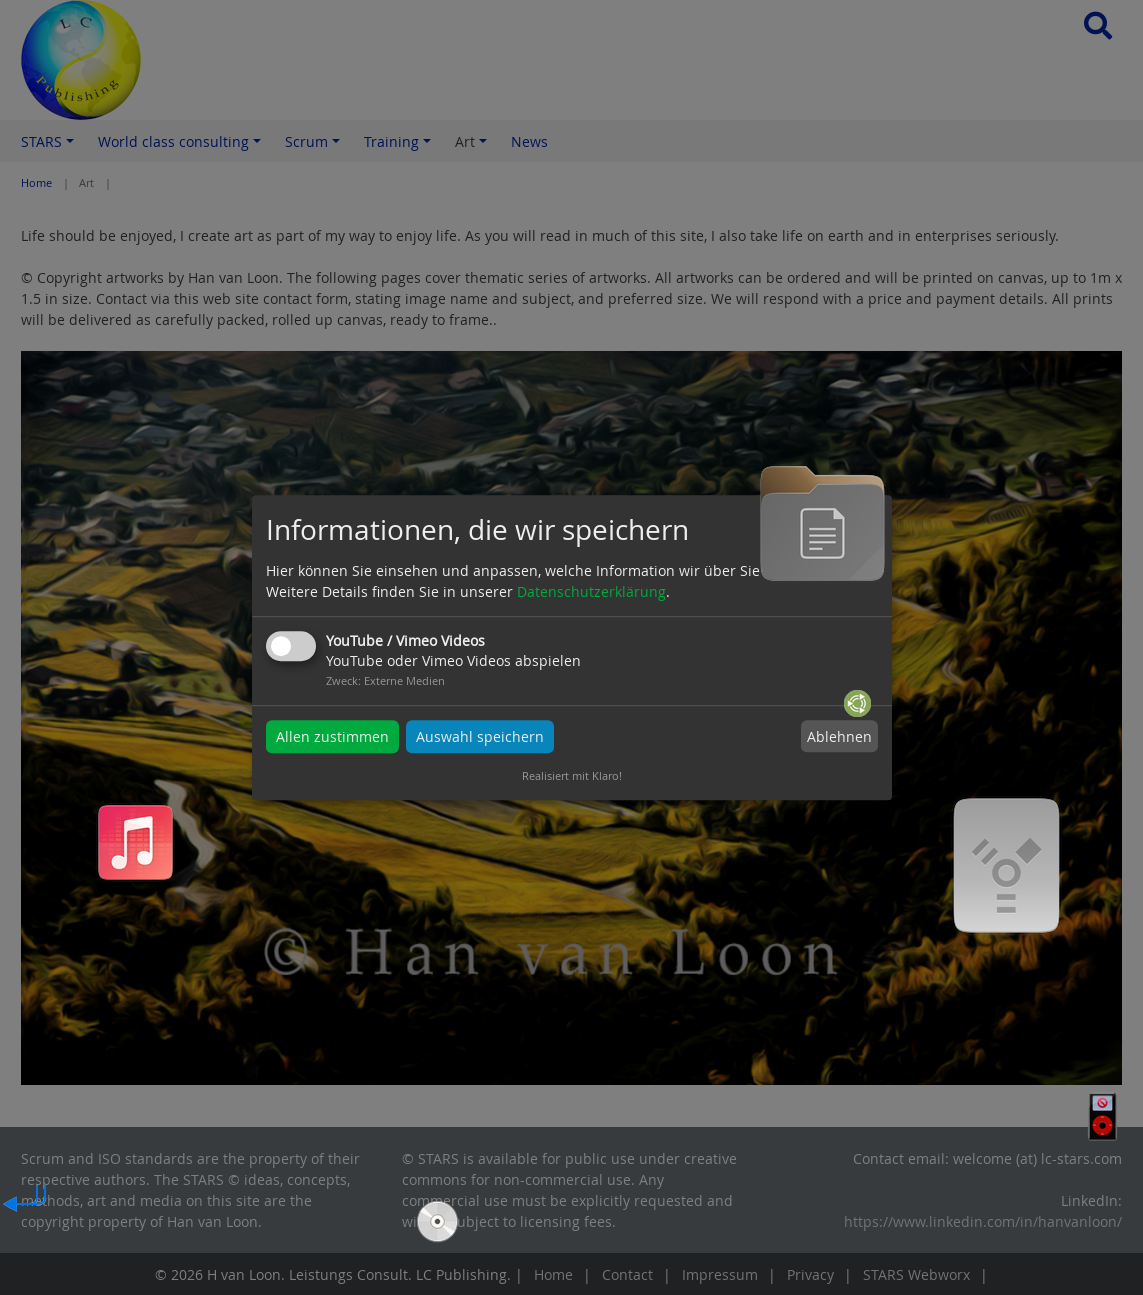 This screenshot has width=1143, height=1295. What do you see at coordinates (24, 1195) in the screenshot?
I see `reply to all recipients of an email` at bounding box center [24, 1195].